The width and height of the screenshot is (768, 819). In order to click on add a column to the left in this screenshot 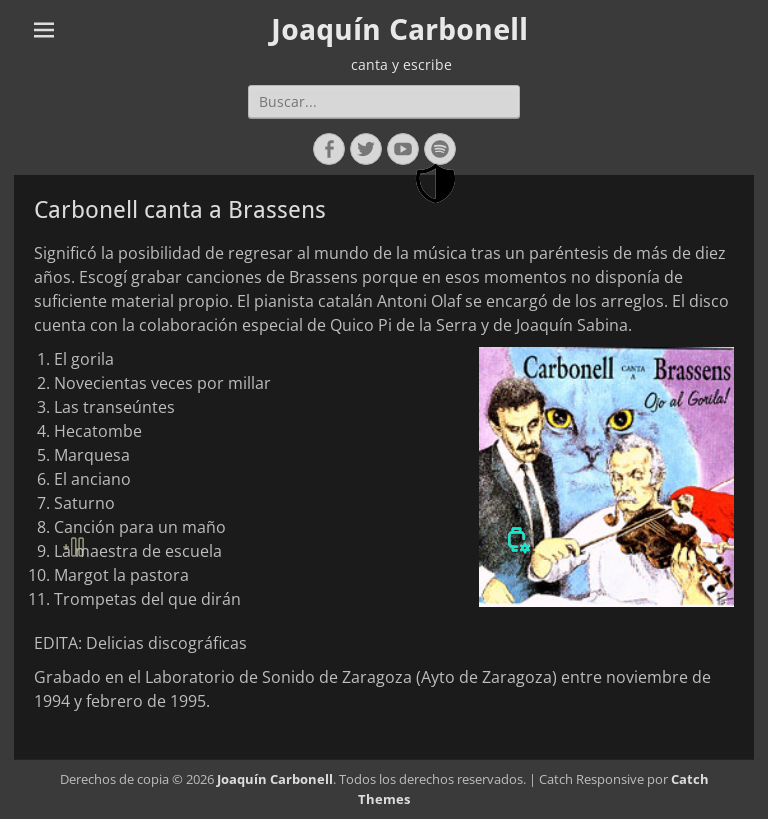, I will do `click(75, 547)`.